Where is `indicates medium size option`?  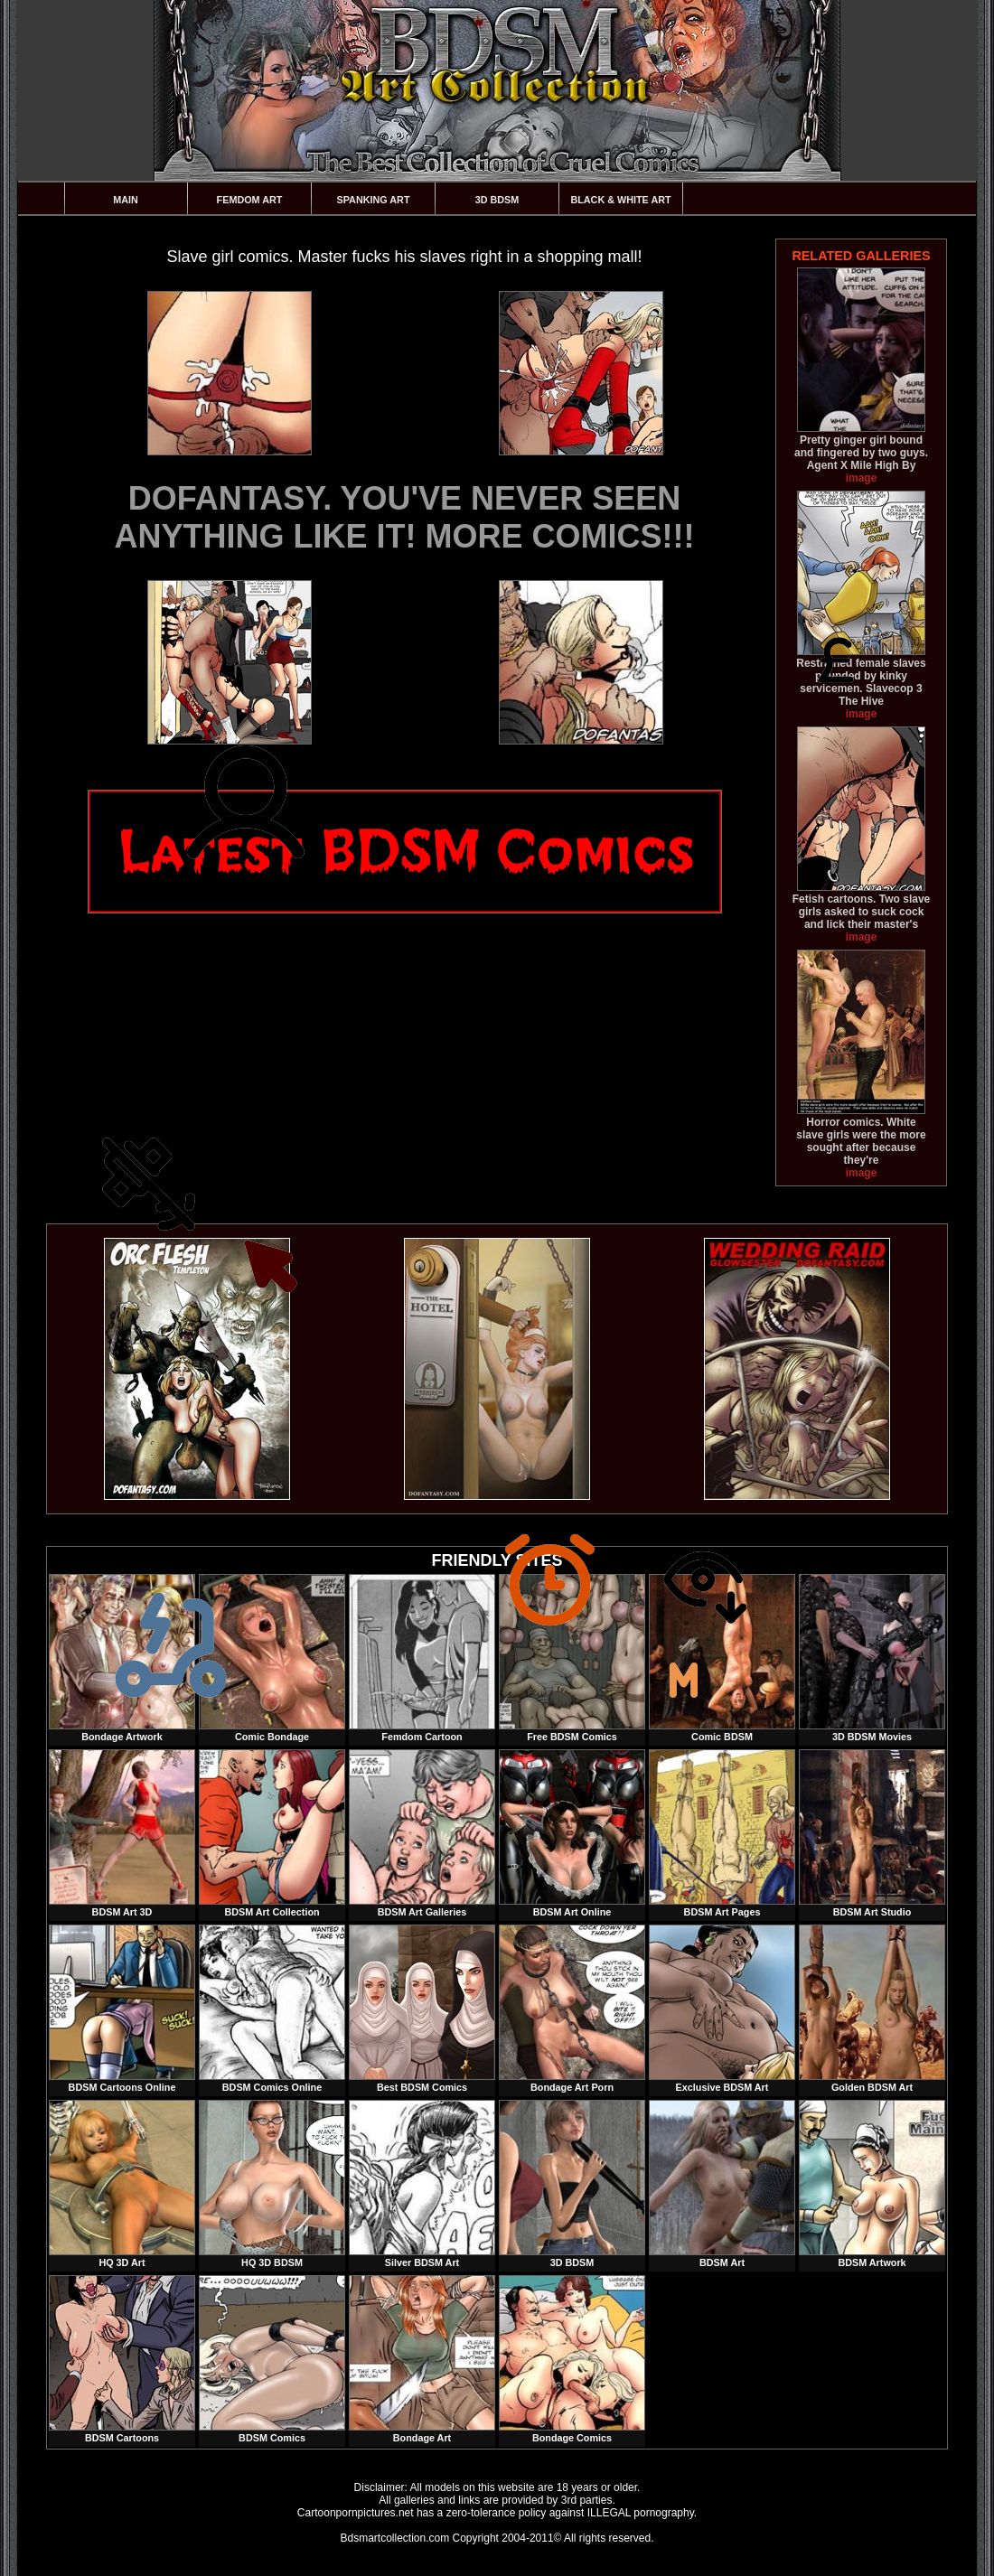
indicates medium size option is located at coordinates (683, 1680).